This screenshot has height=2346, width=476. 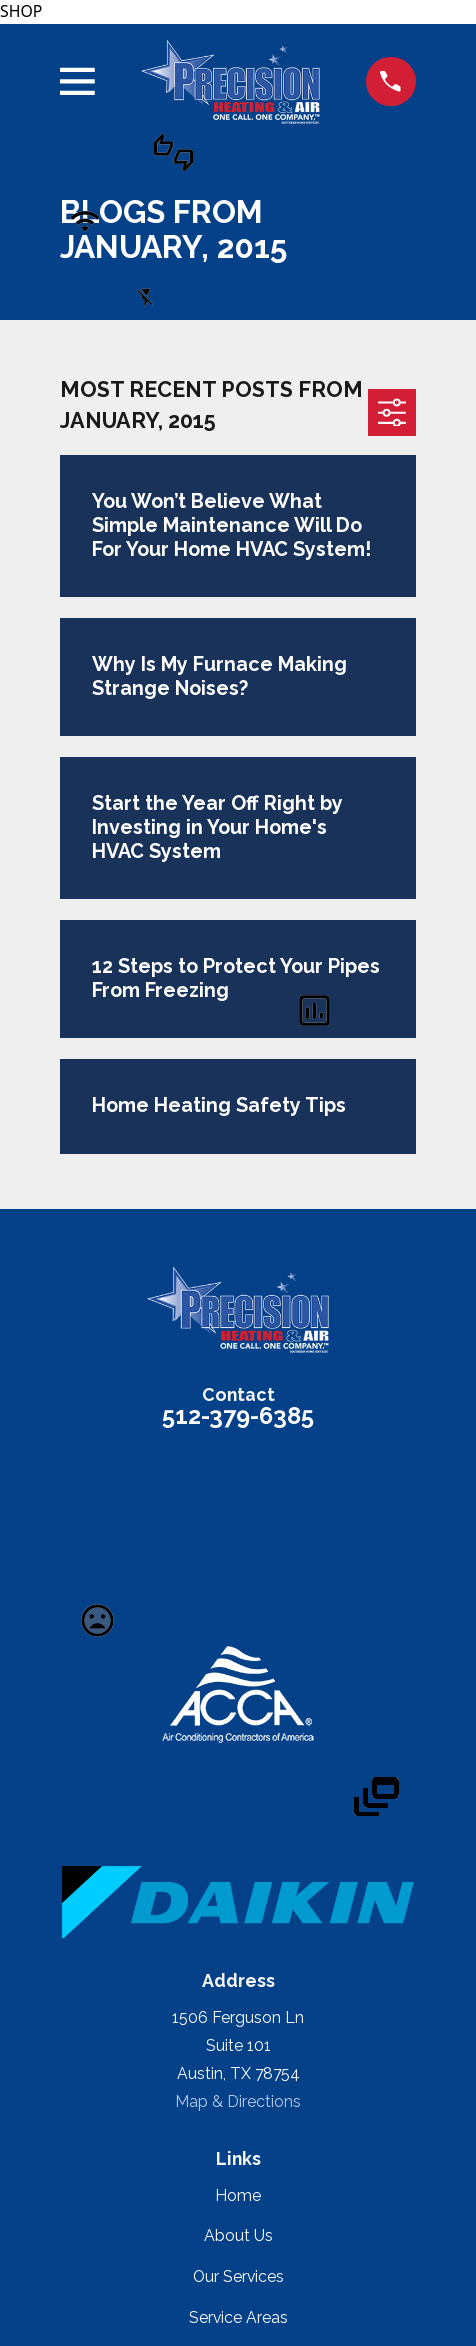 I want to click on view dynamic or stacked content feed, so click(x=376, y=1796).